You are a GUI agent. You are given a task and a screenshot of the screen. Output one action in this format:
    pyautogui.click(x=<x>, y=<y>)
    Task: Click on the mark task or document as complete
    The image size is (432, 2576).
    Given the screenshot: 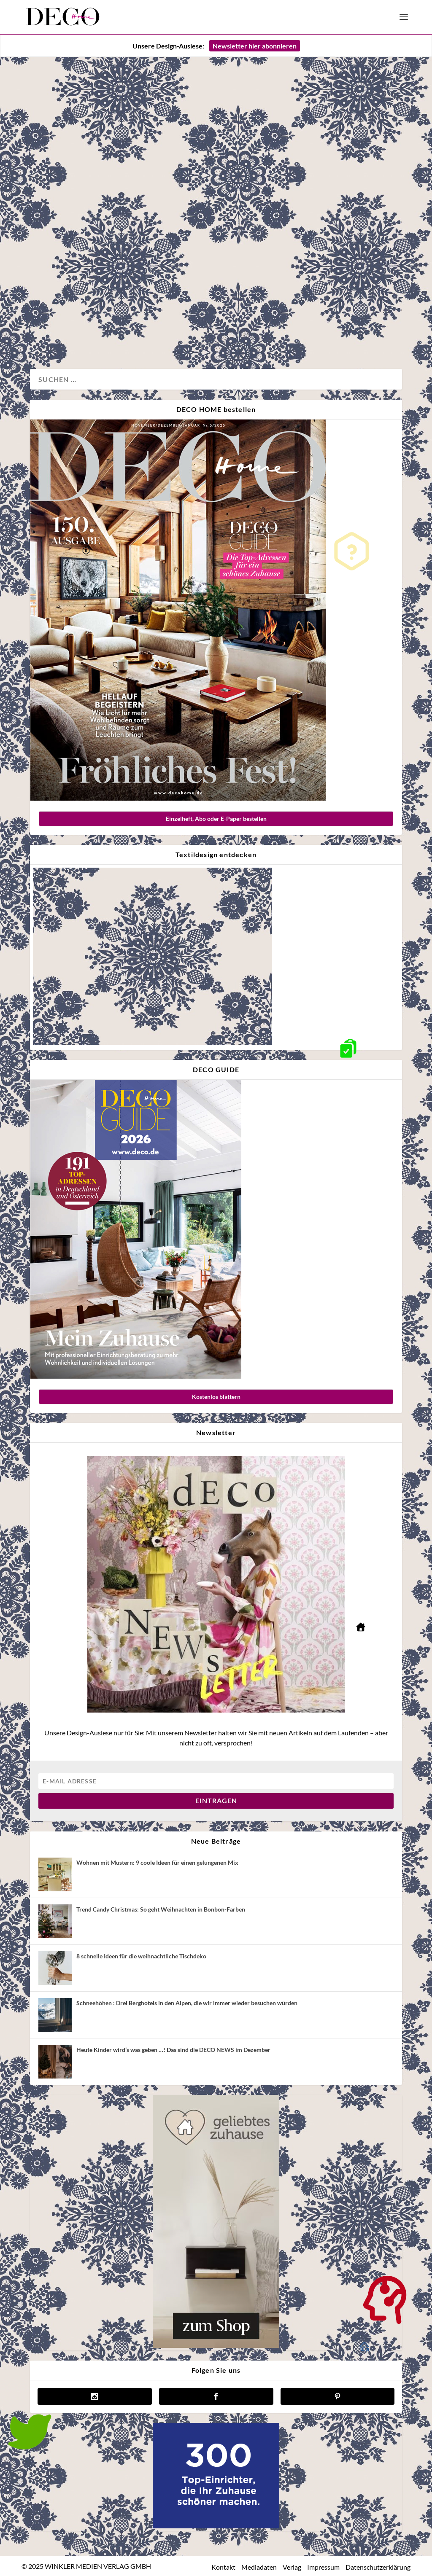 What is the action you would take?
    pyautogui.click(x=348, y=1048)
    